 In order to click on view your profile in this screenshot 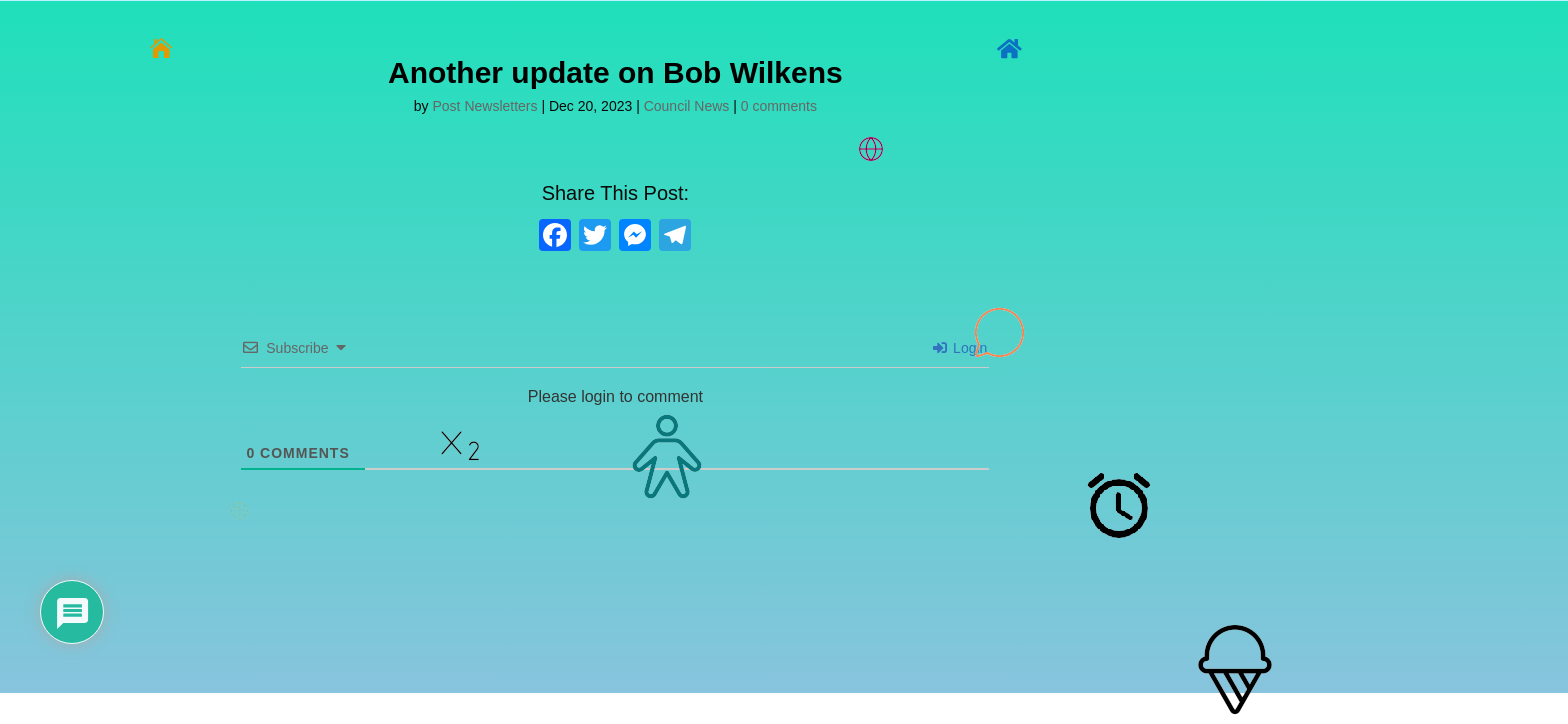, I will do `click(667, 458)`.